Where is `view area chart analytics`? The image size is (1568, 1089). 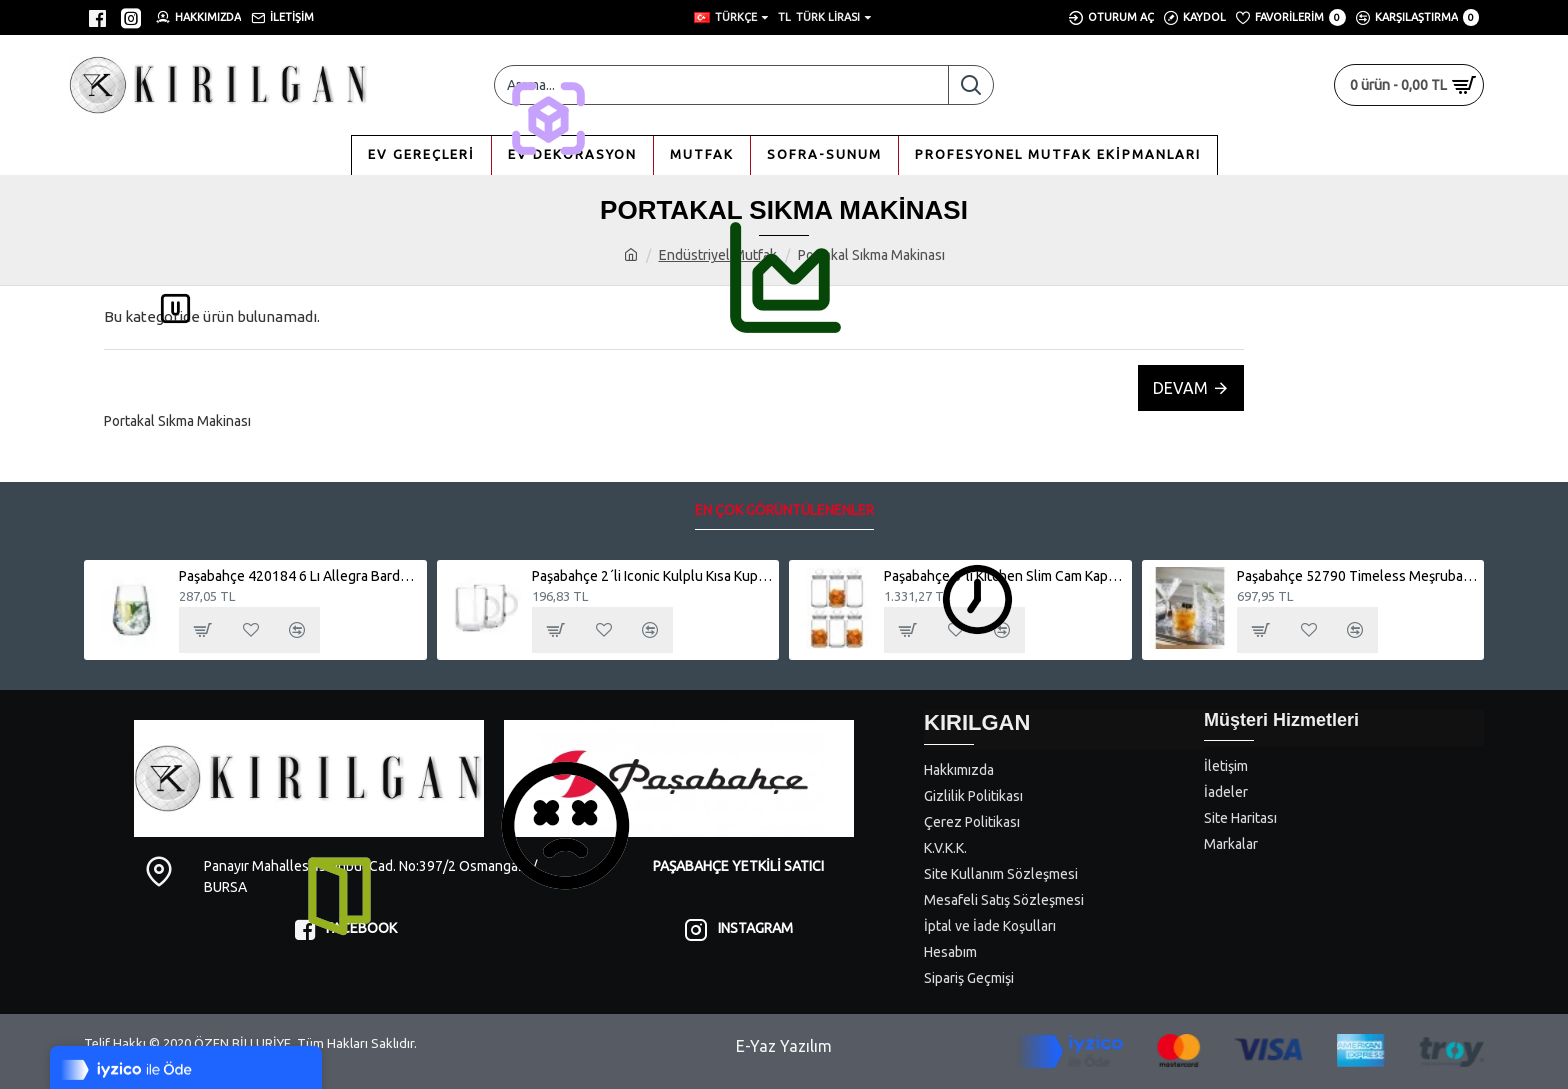
view area chart analytics is located at coordinates (785, 277).